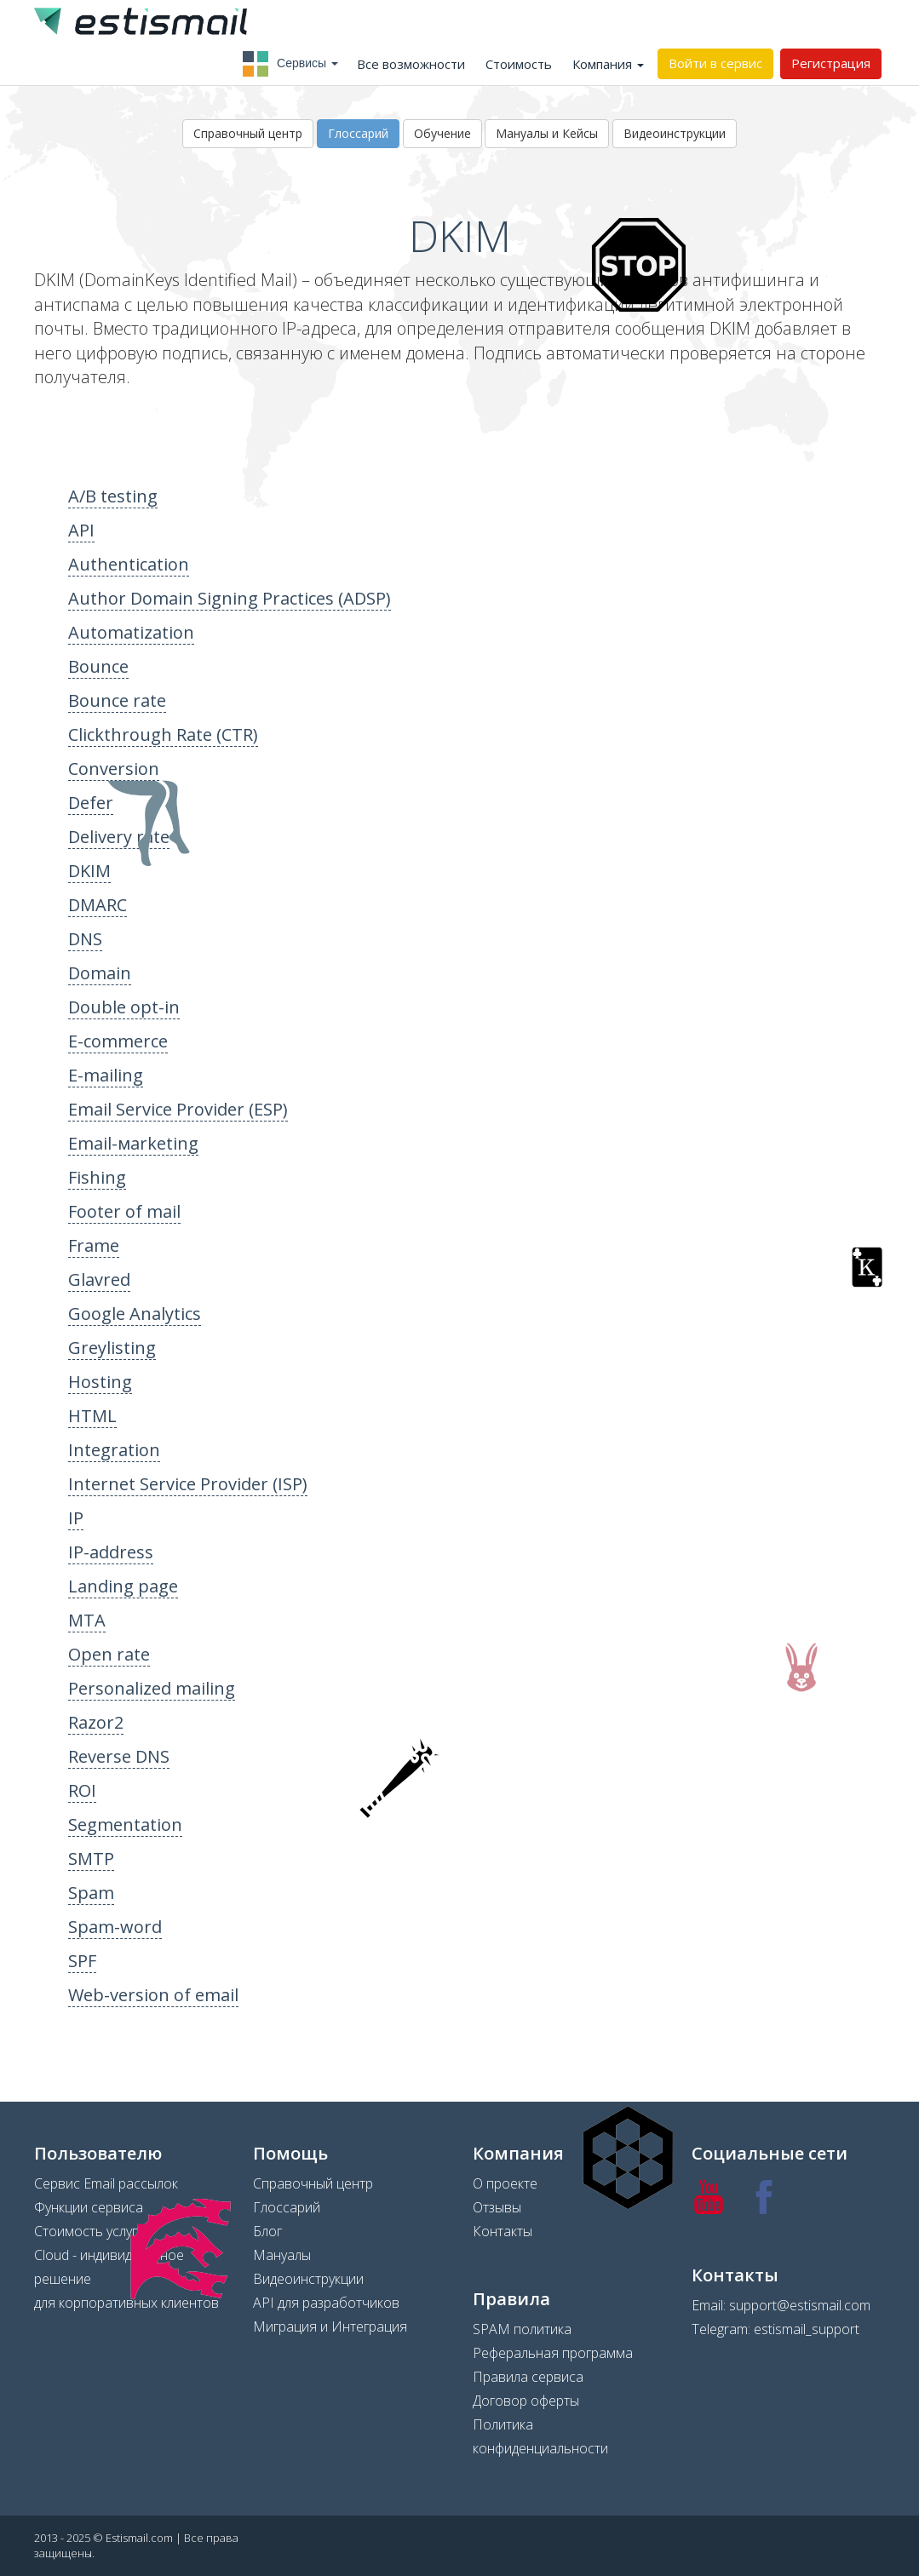 The image size is (919, 2576). Describe the element at coordinates (399, 1778) in the screenshot. I see `select spiked bat as your weapon` at that location.